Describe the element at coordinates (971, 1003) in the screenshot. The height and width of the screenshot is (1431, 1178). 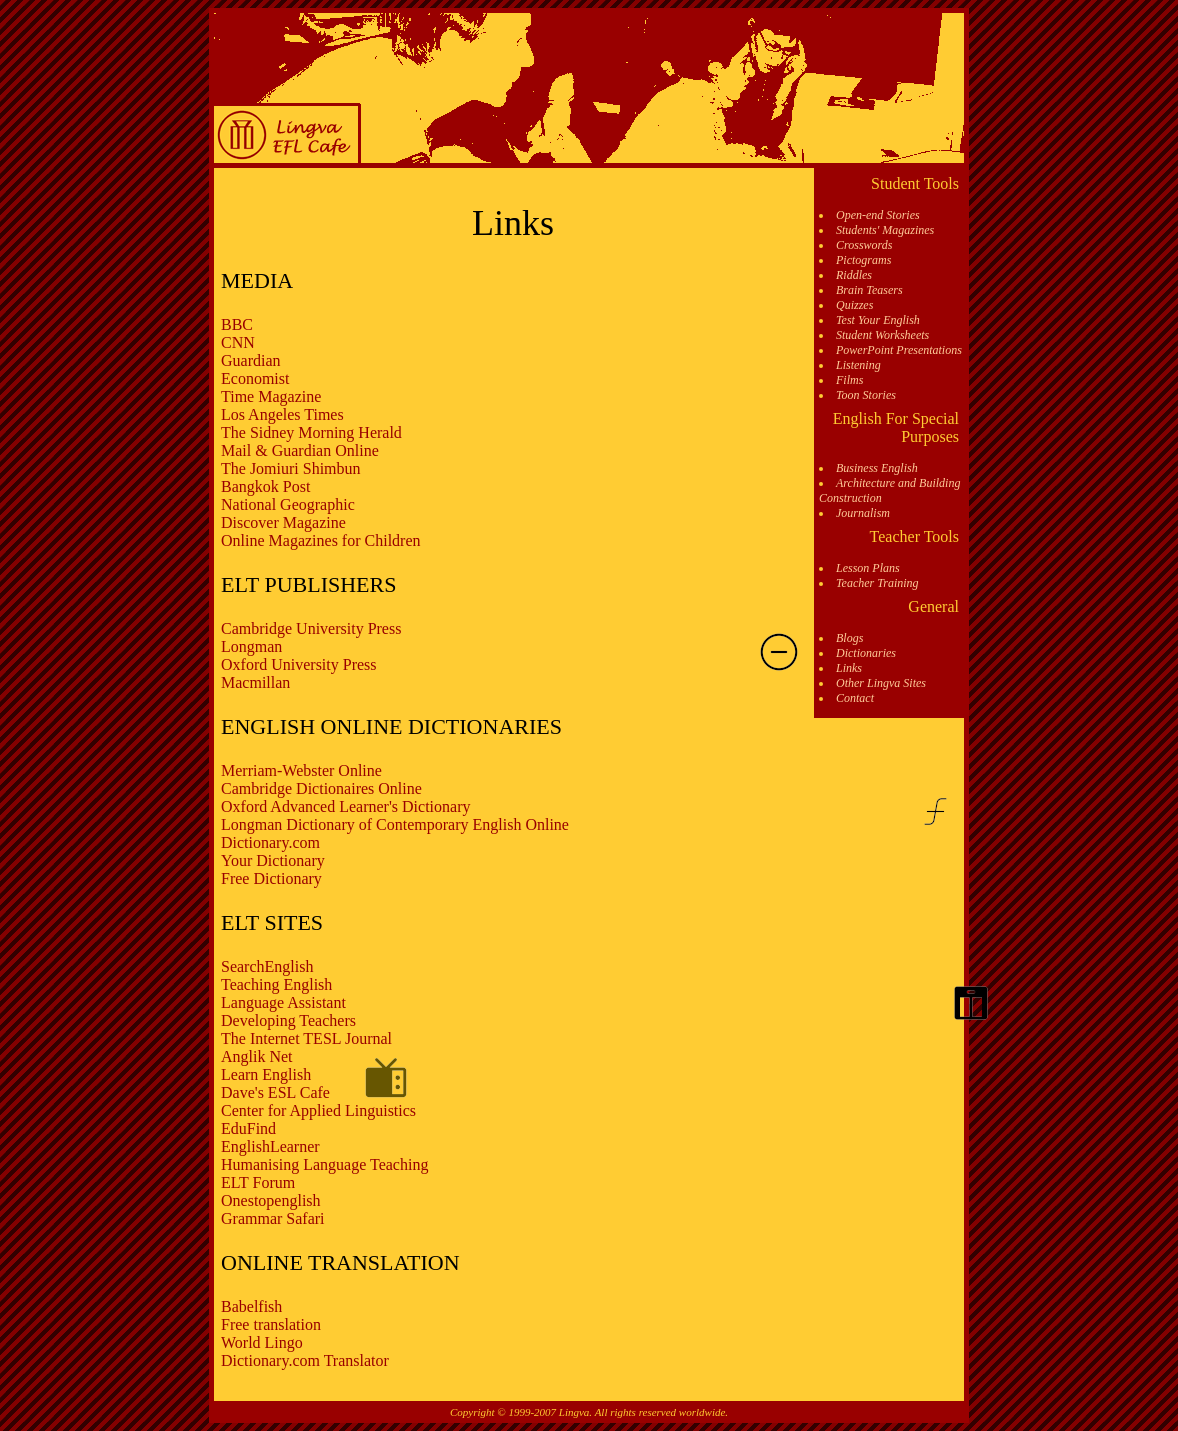
I see `indicates elevator access or location` at that location.